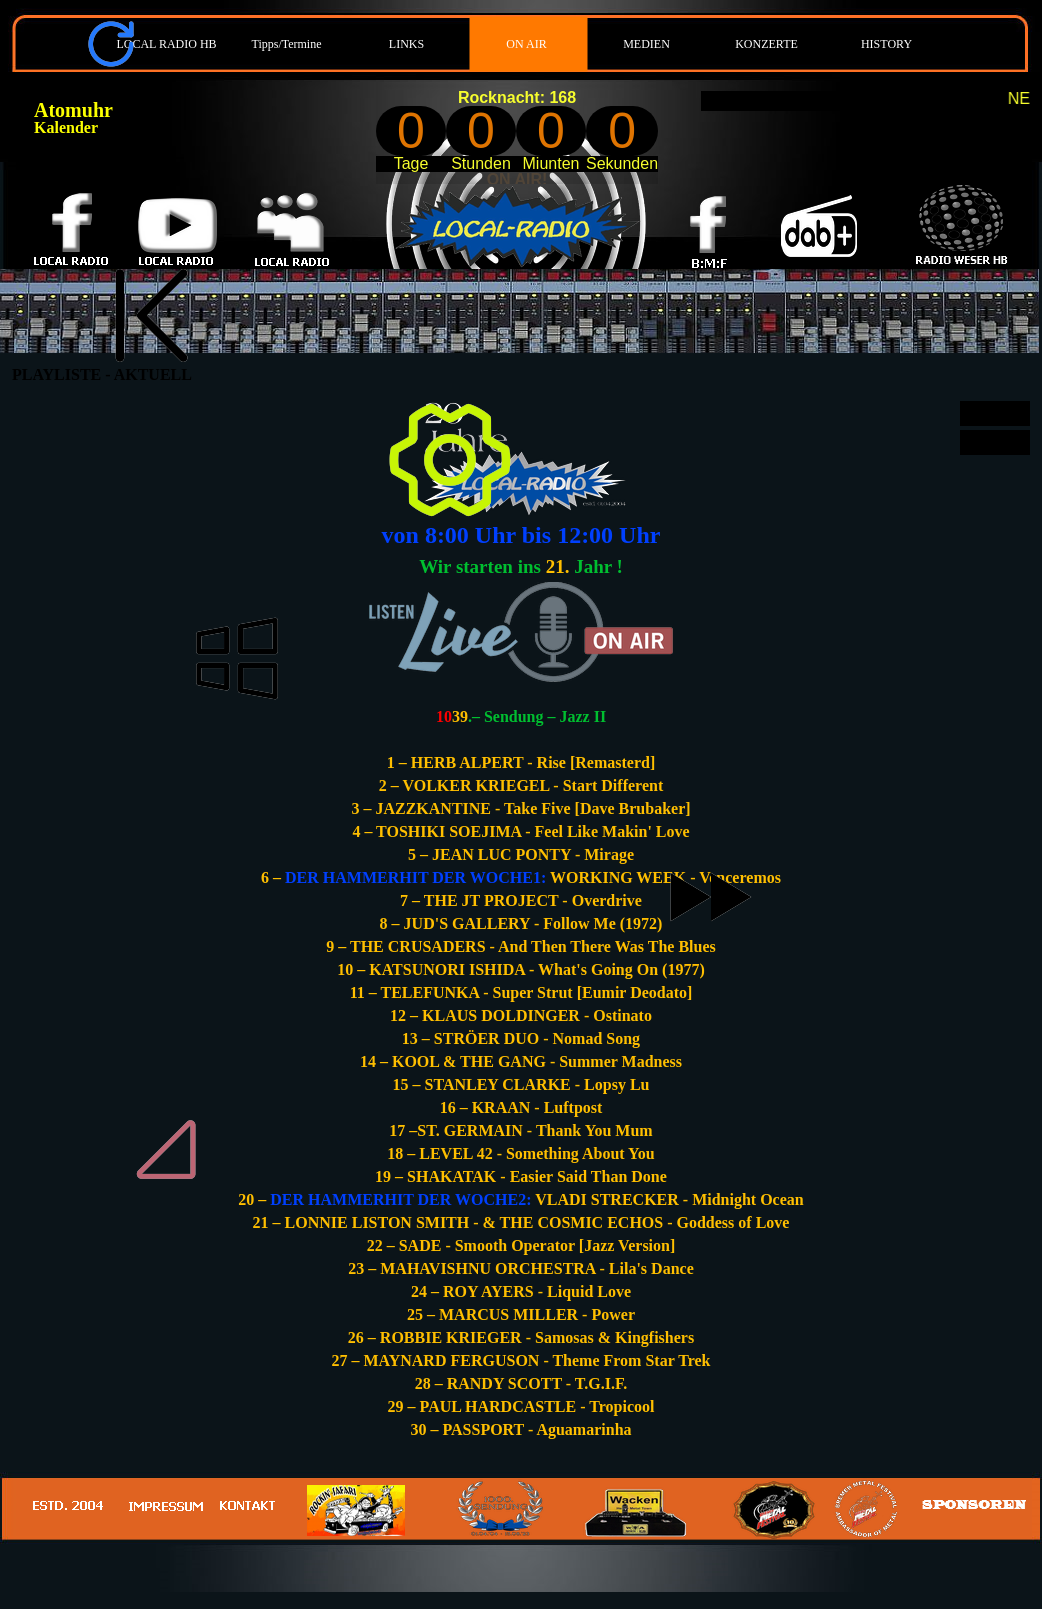  Describe the element at coordinates (711, 897) in the screenshot. I see `skip to next track` at that location.